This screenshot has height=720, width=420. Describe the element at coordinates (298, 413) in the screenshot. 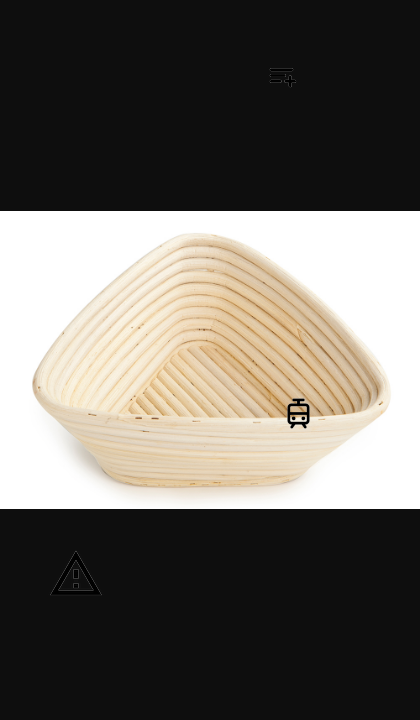

I see `view tram or light rail transit options` at that location.